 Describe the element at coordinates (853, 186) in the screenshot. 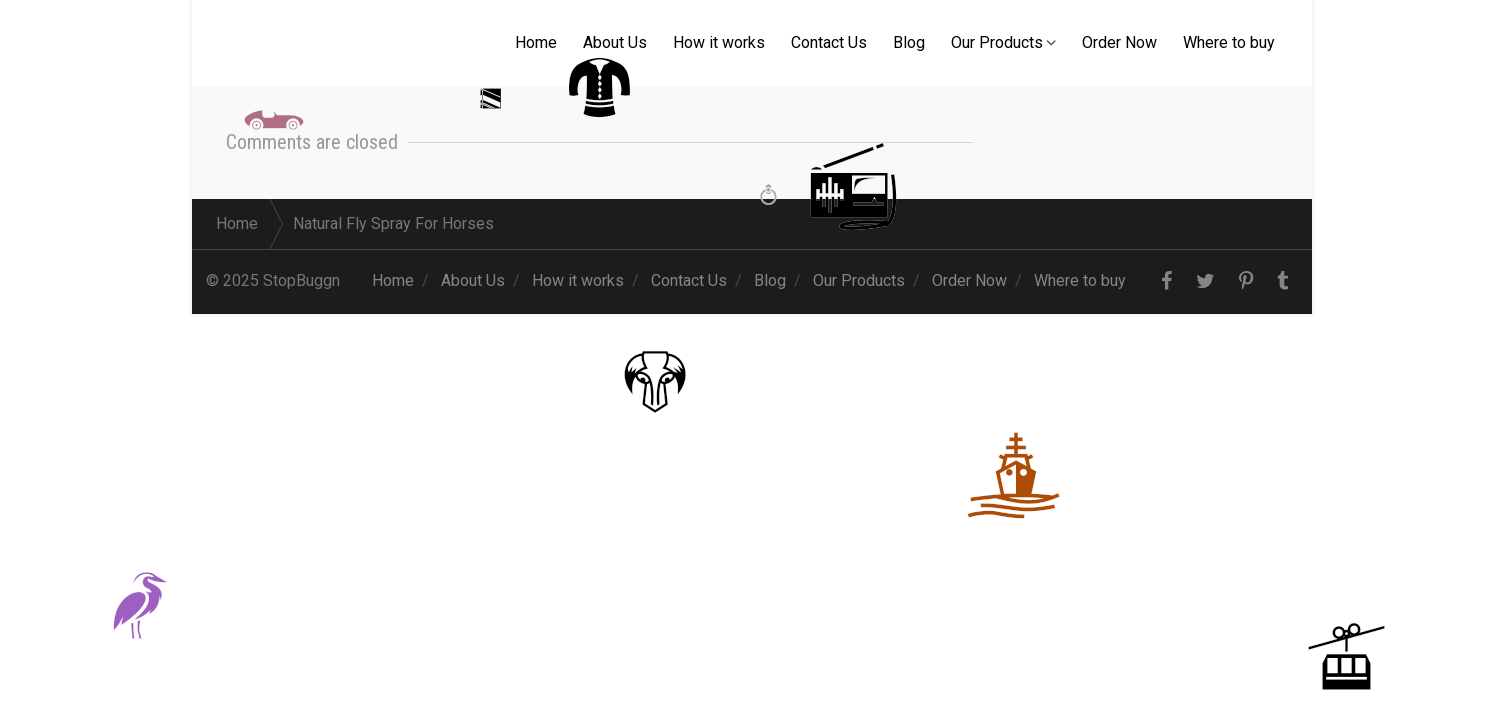

I see `access radio or audio streaming features` at that location.